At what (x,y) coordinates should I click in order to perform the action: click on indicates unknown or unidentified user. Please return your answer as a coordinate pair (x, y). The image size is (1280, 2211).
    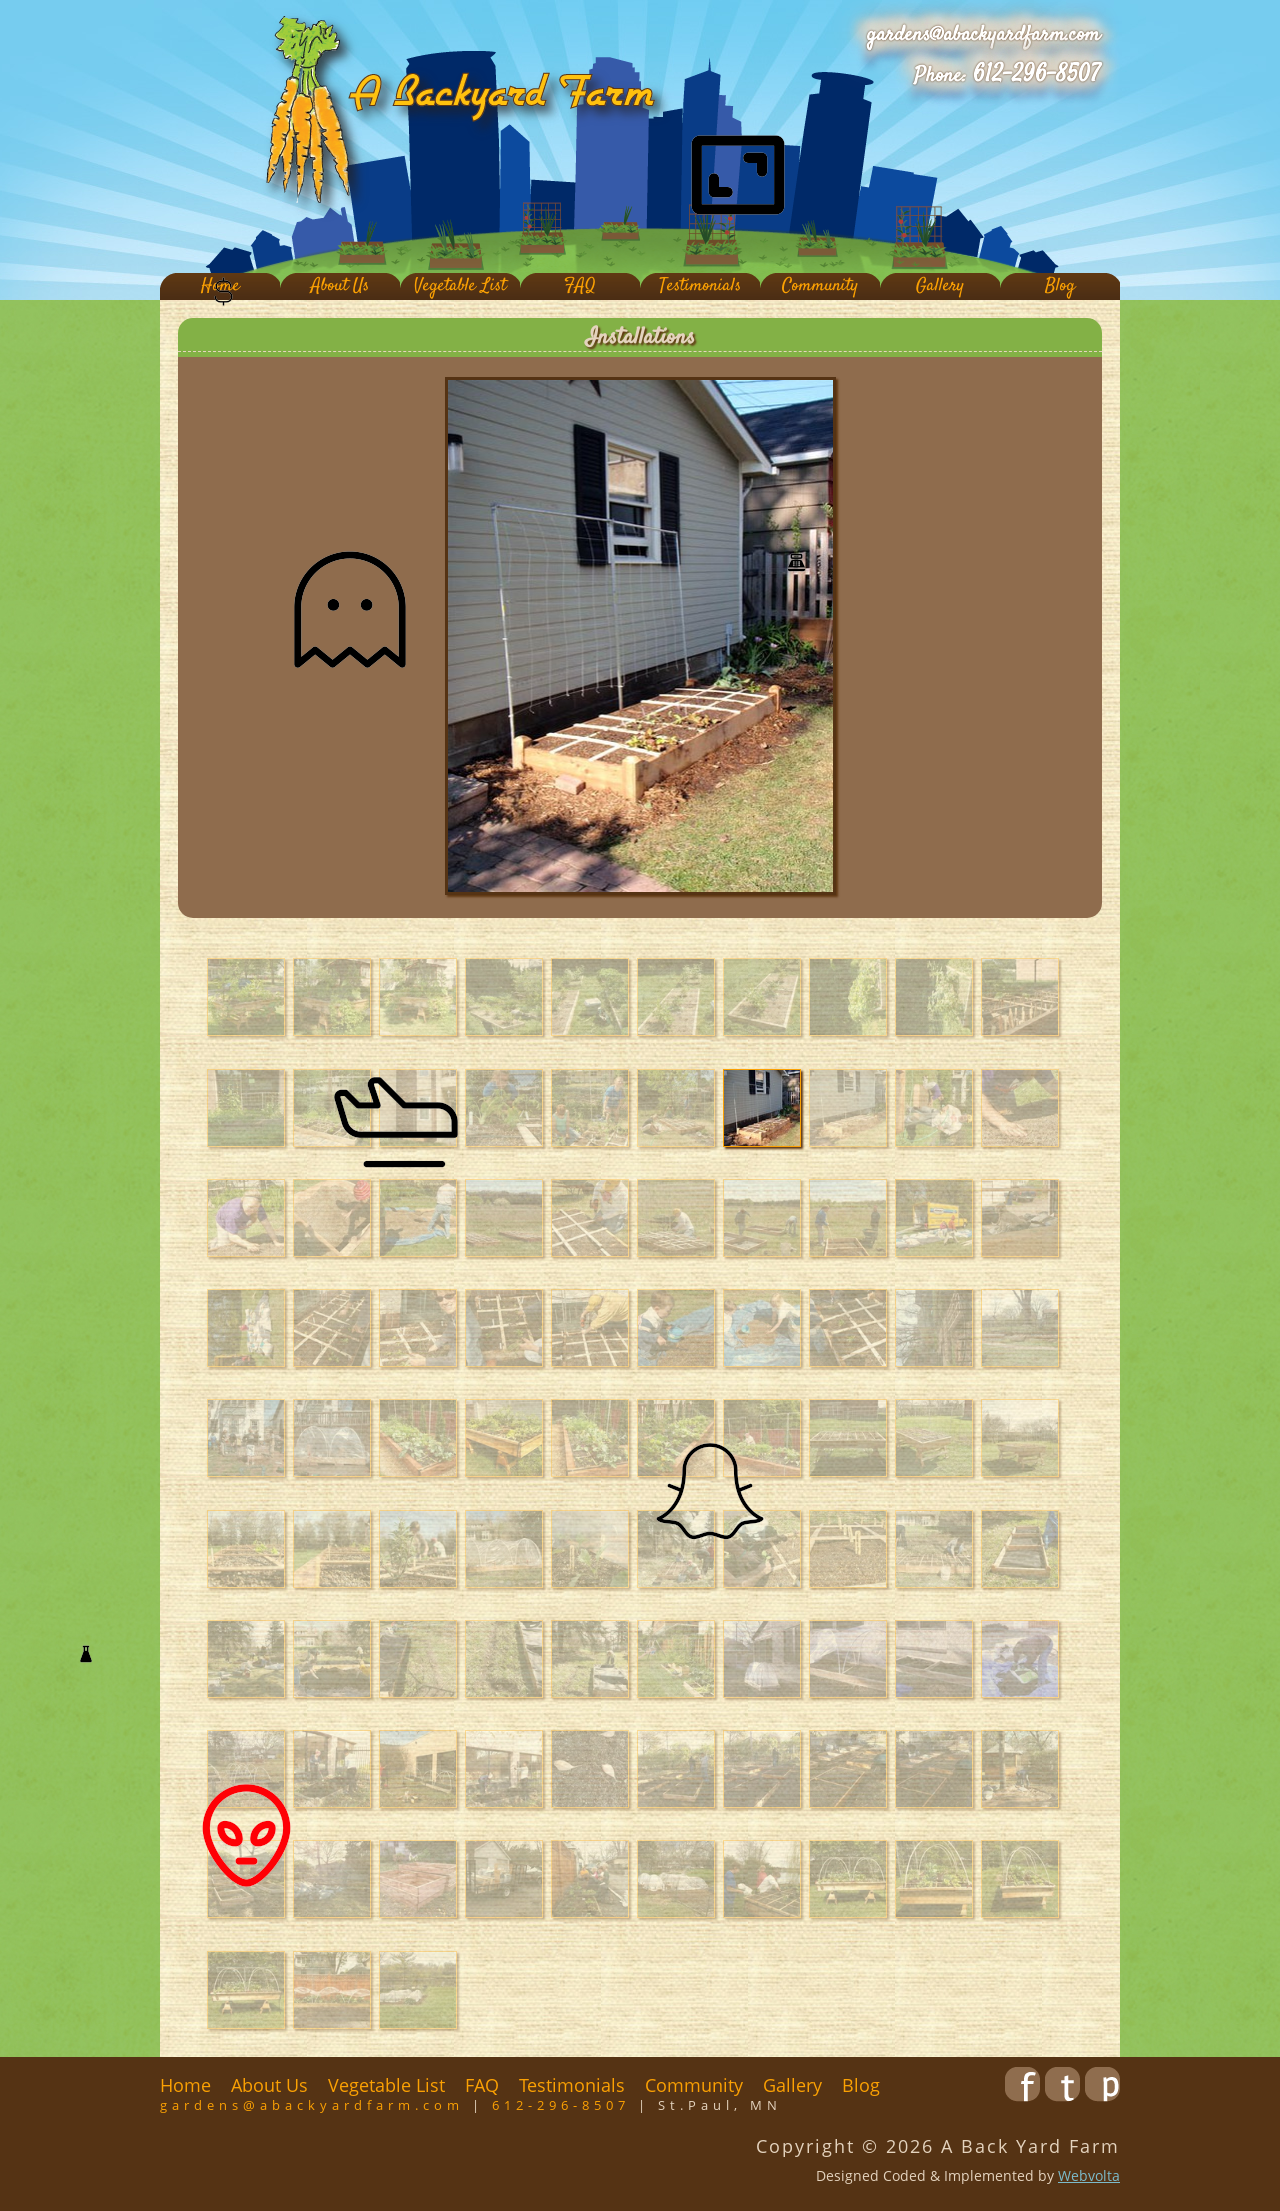
    Looking at the image, I should click on (246, 1835).